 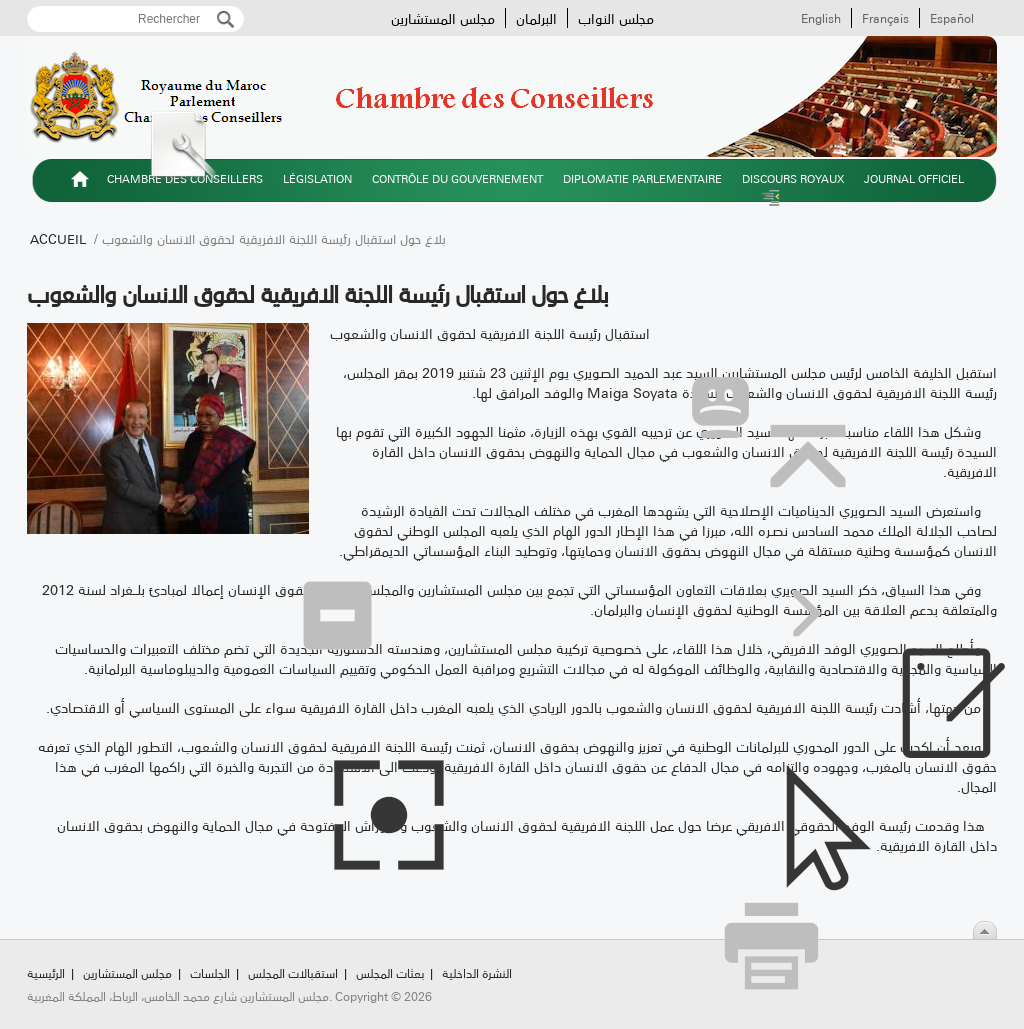 What do you see at coordinates (337, 615) in the screenshot?
I see `zoom out to see more content` at bounding box center [337, 615].